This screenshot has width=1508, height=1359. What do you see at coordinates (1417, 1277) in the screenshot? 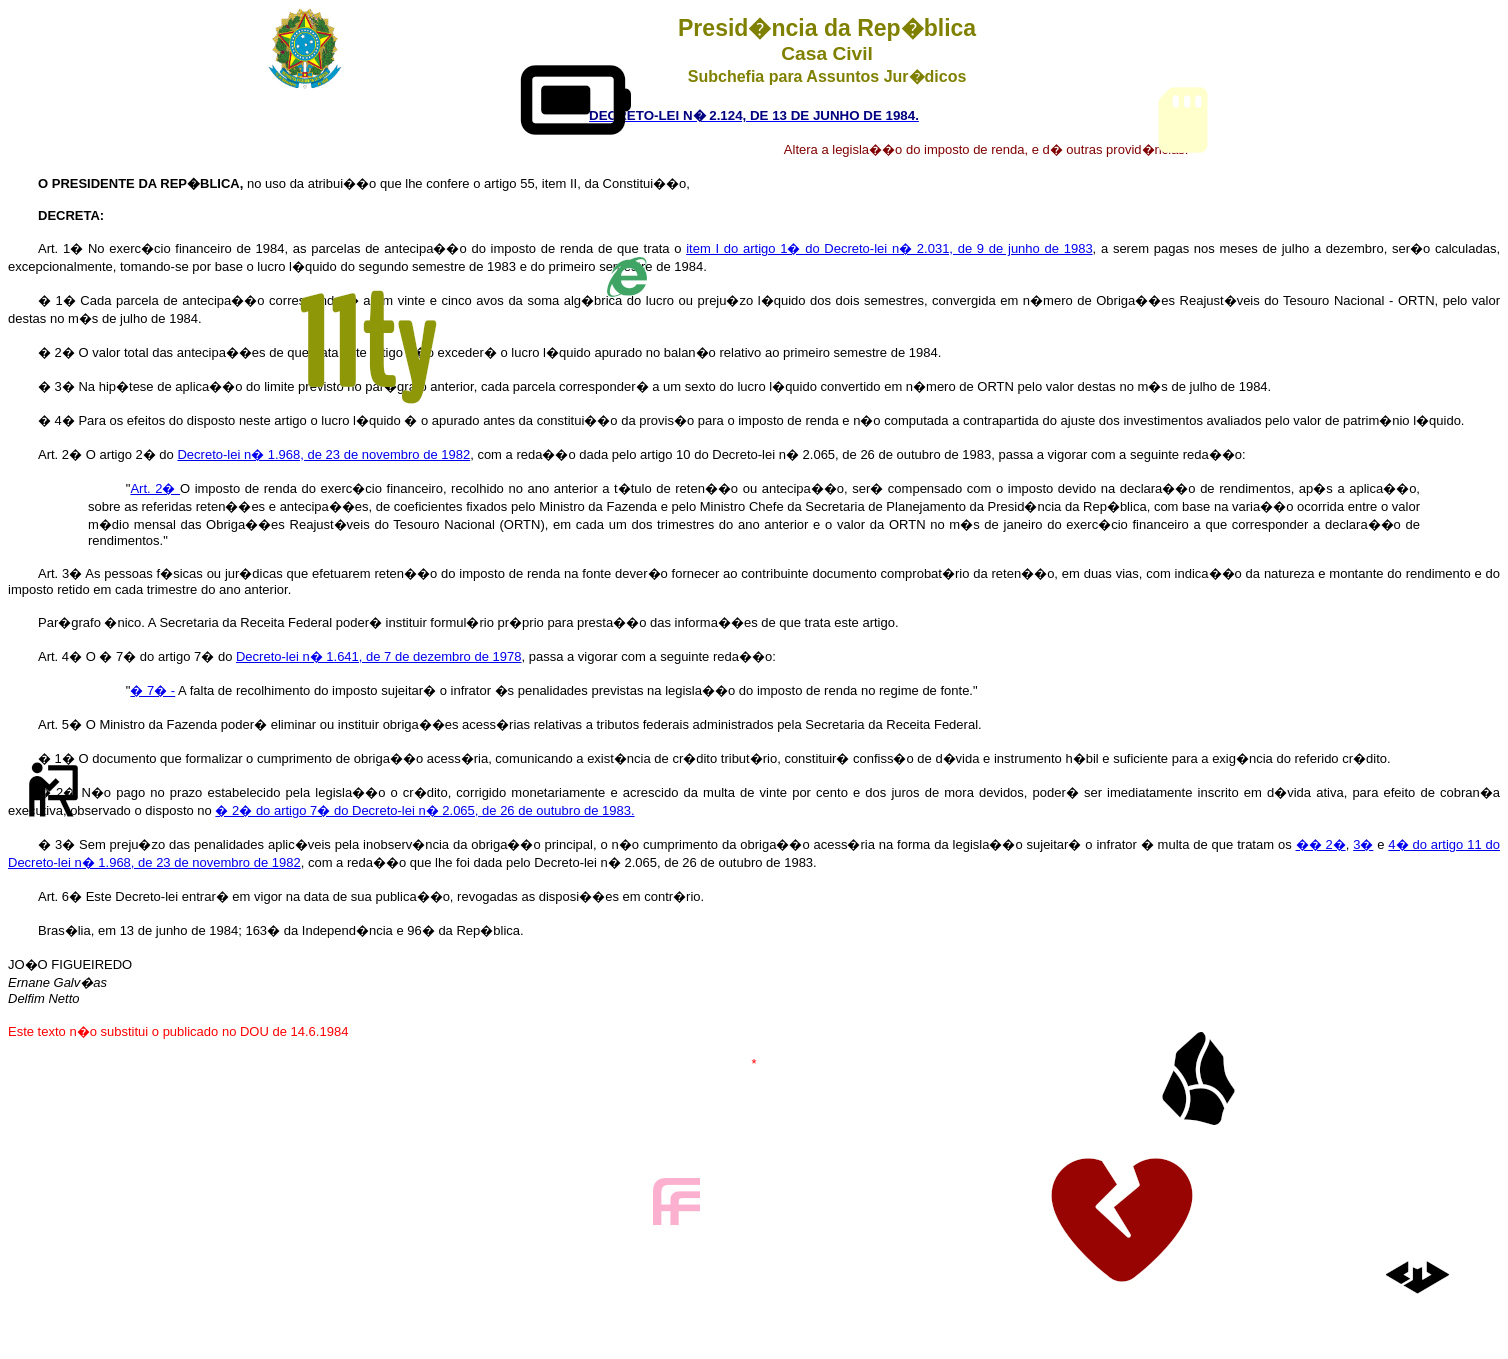
I see `basic attention token (bat) cryptocurrency logo` at bounding box center [1417, 1277].